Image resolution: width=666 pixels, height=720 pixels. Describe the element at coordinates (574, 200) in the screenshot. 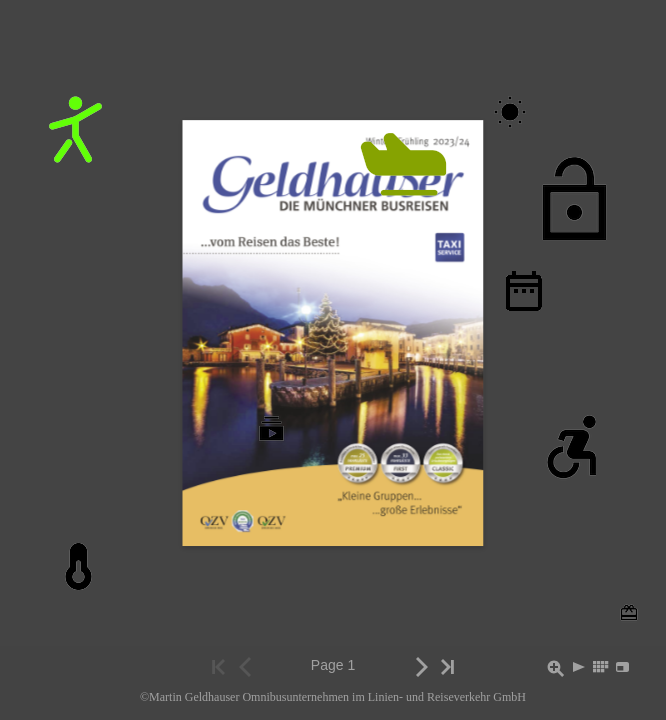

I see `unlock a secured item or feature` at that location.